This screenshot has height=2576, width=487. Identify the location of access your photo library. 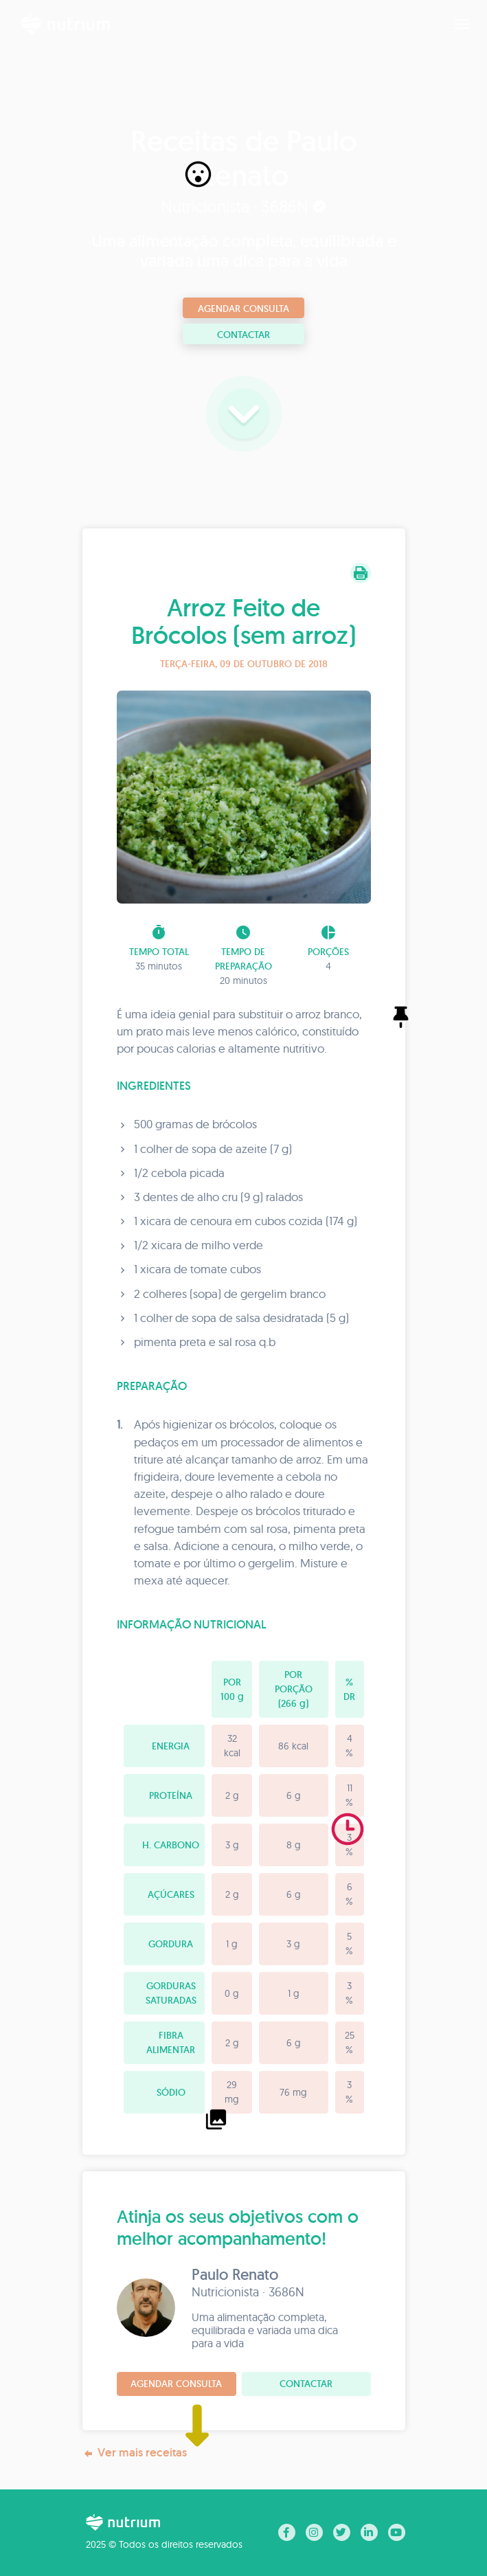
(216, 2119).